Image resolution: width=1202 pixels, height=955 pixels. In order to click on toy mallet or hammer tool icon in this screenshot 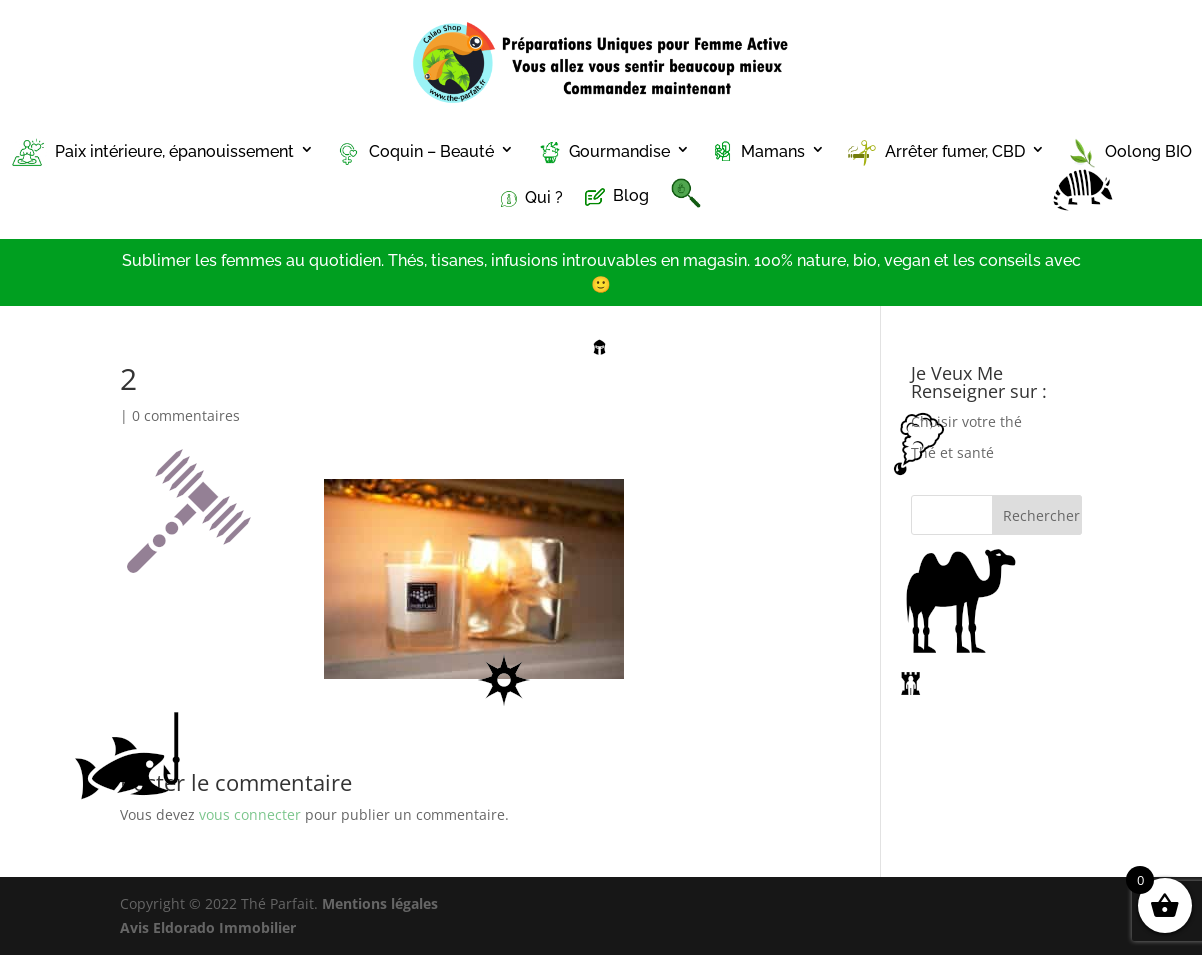, I will do `click(189, 511)`.